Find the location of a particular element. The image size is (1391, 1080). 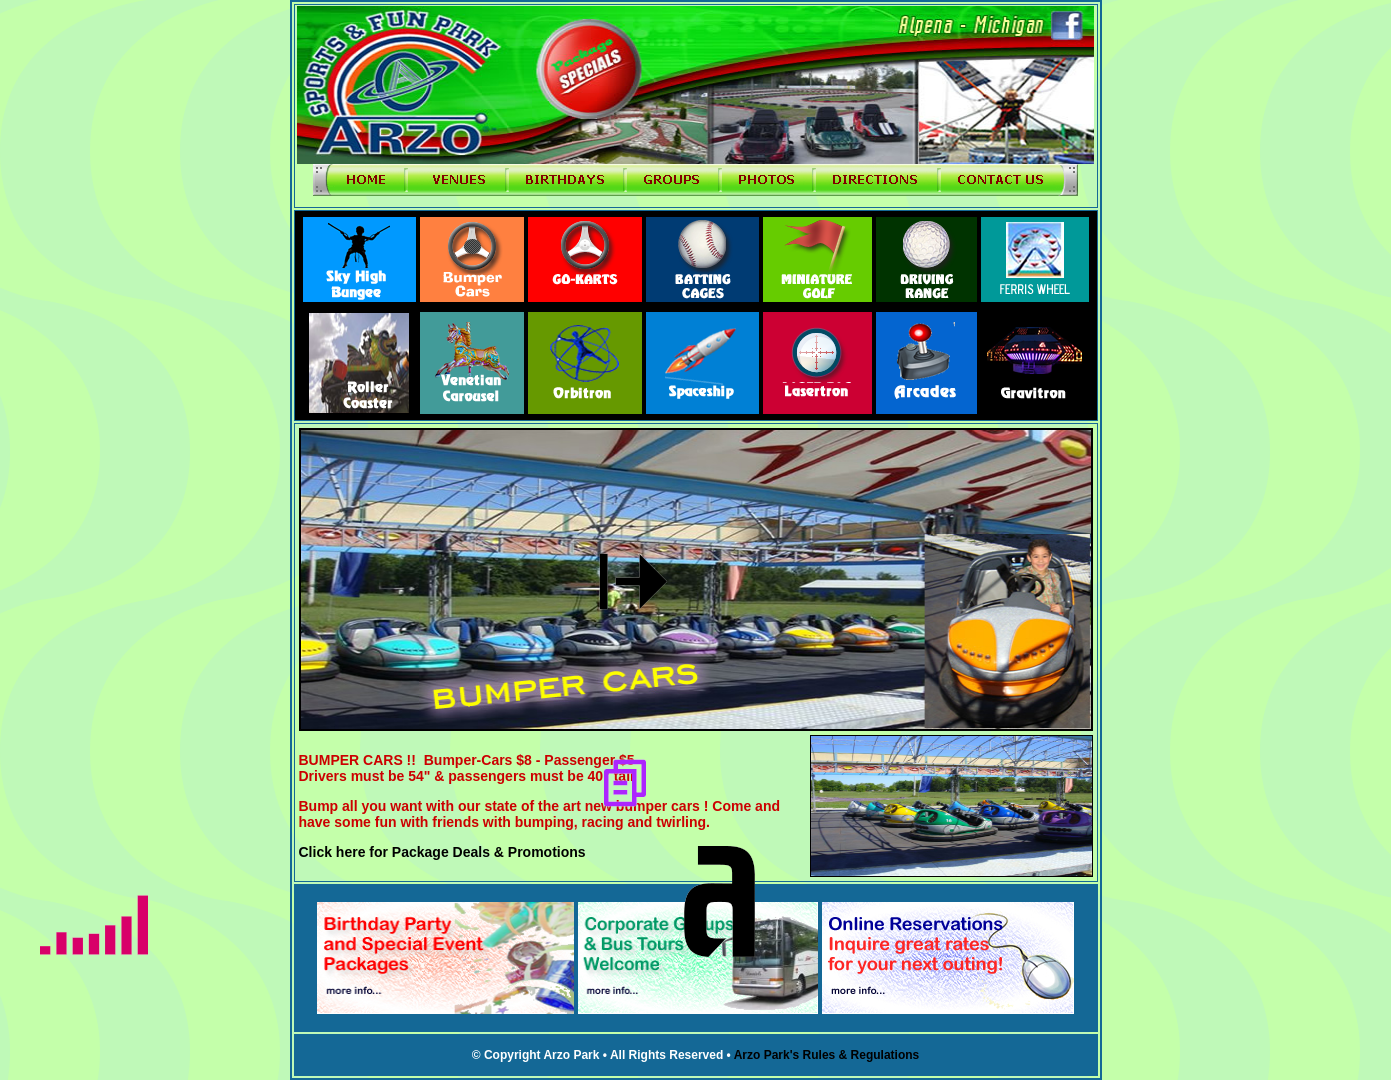

copy file to clipboard is located at coordinates (625, 783).